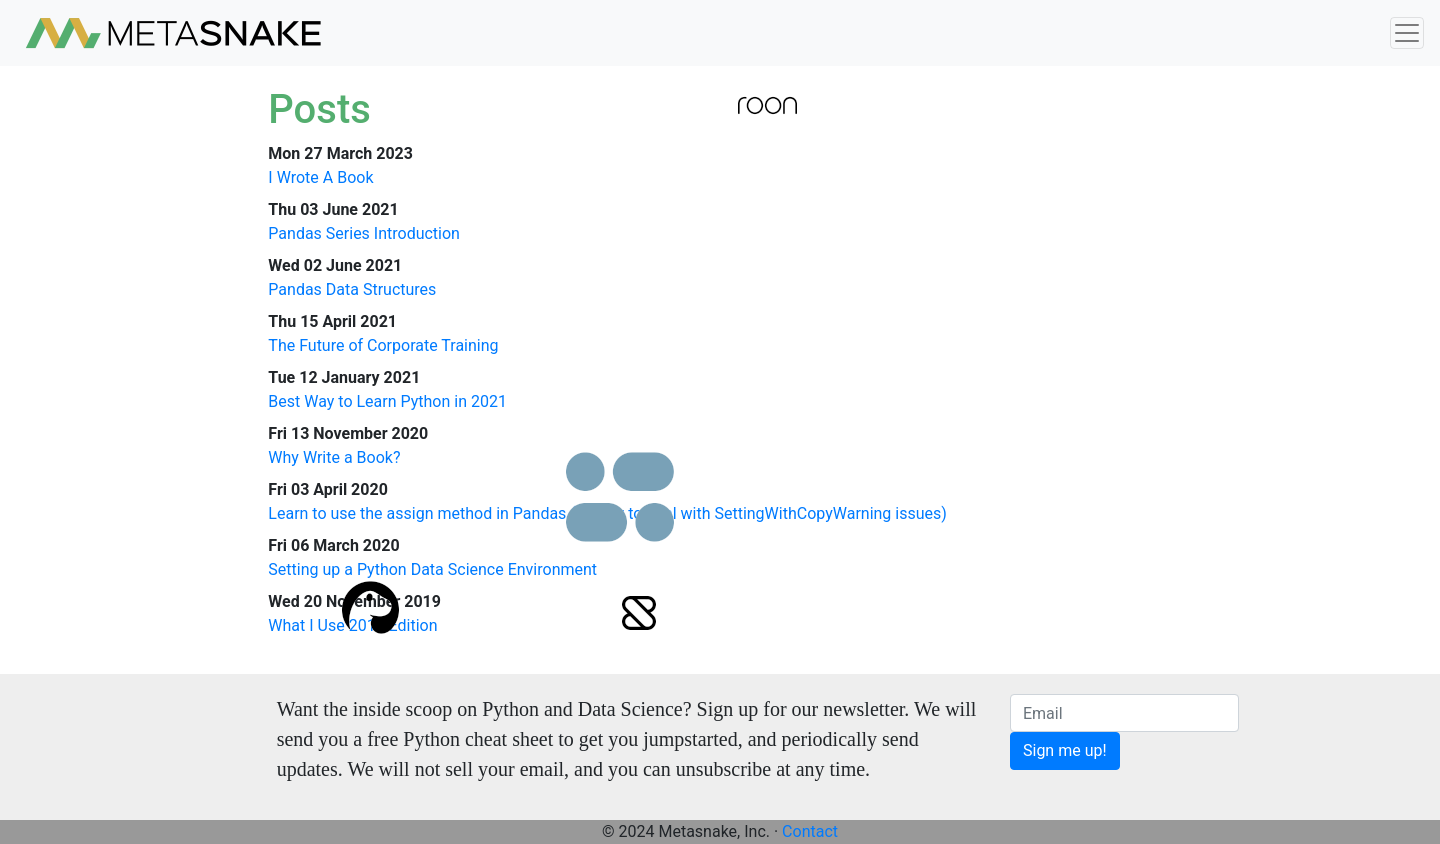  Describe the element at coordinates (370, 607) in the screenshot. I see `Deno runtime logo` at that location.